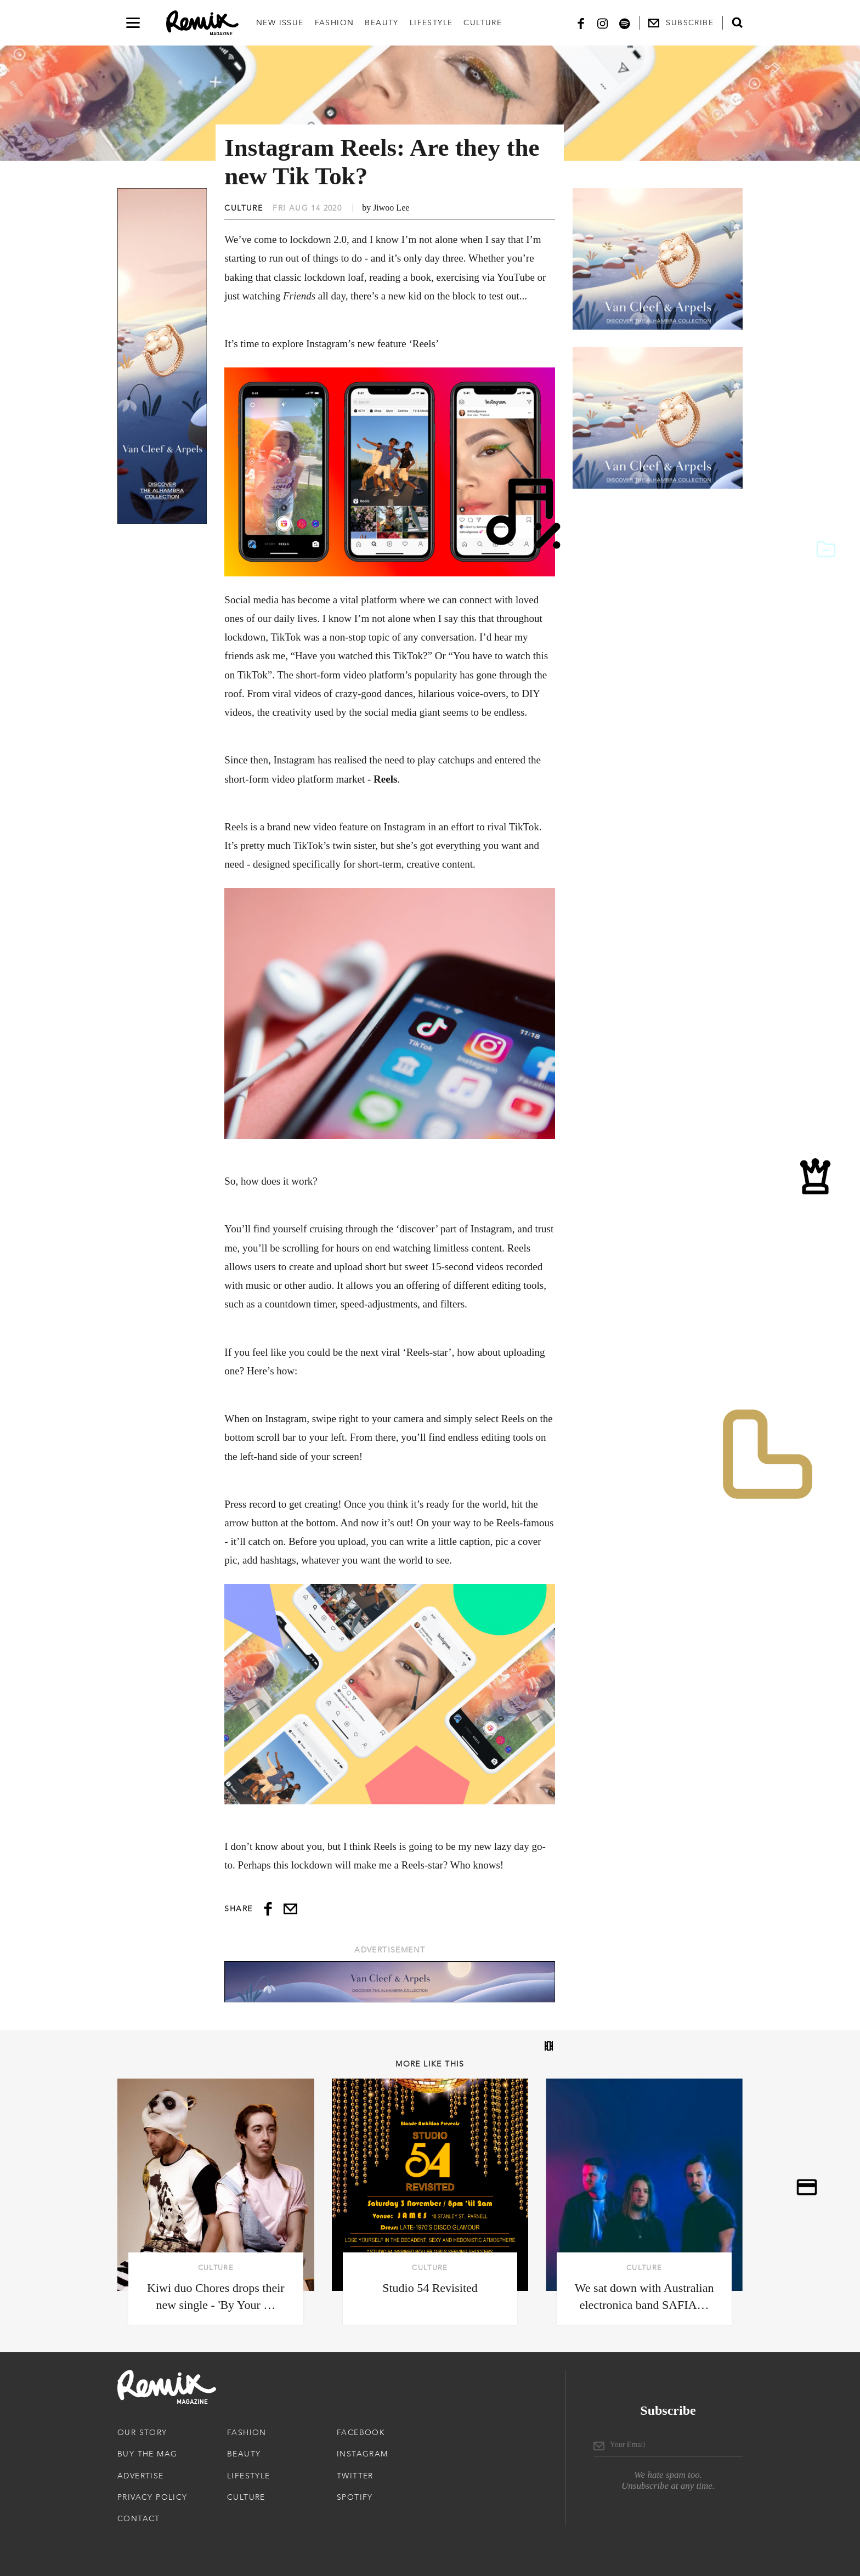 The image size is (860, 2576). I want to click on connect two paths with a straight corner join, so click(767, 1454).